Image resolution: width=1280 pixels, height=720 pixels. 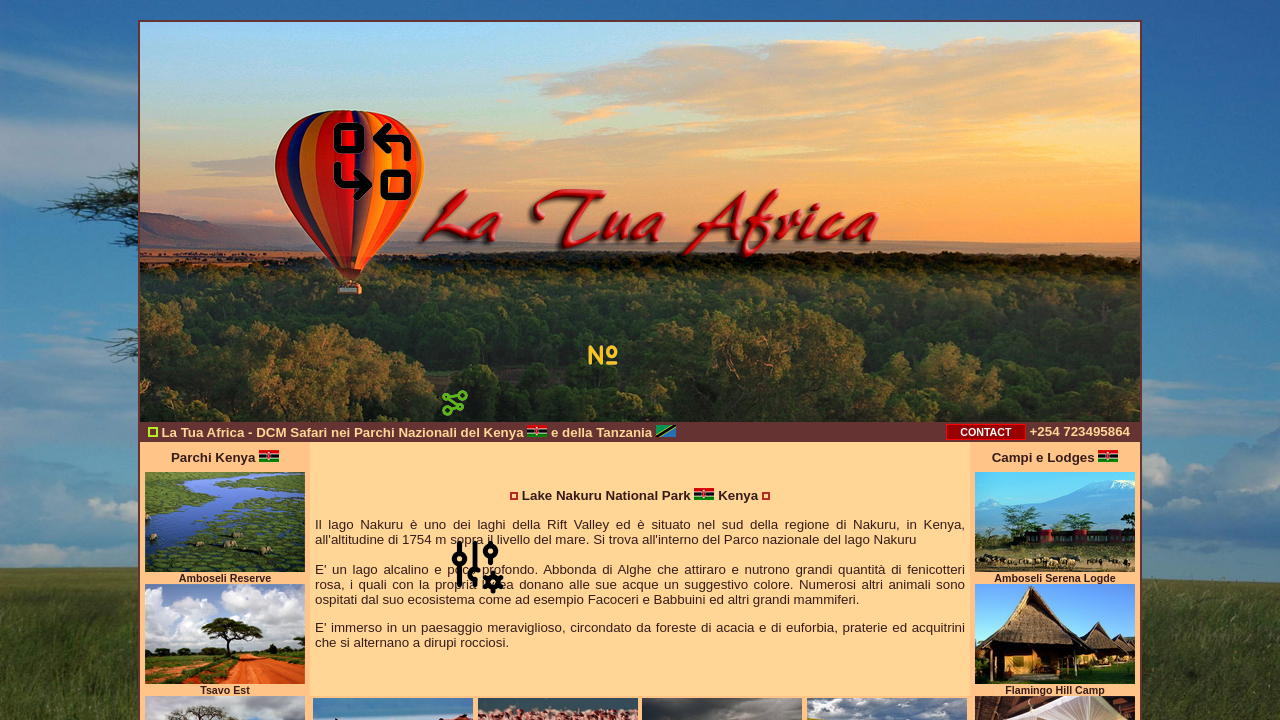 What do you see at coordinates (372, 161) in the screenshot?
I see `swap or exchange two items` at bounding box center [372, 161].